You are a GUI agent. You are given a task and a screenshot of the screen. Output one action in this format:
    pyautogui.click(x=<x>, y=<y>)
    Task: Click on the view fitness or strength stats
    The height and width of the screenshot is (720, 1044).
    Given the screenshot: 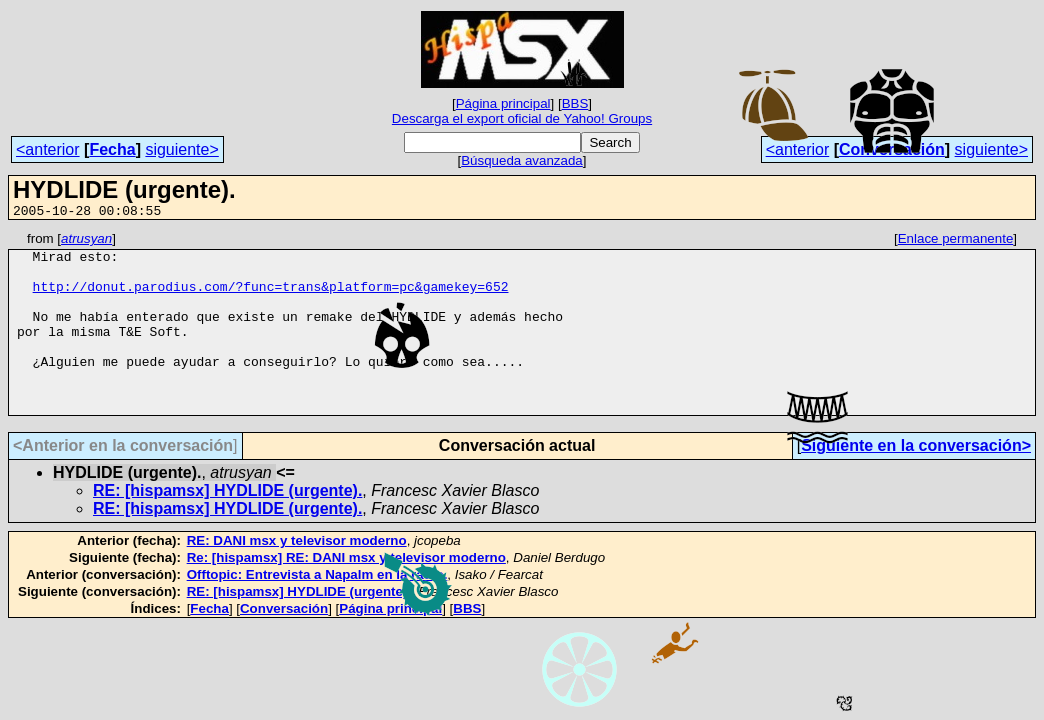 What is the action you would take?
    pyautogui.click(x=892, y=111)
    